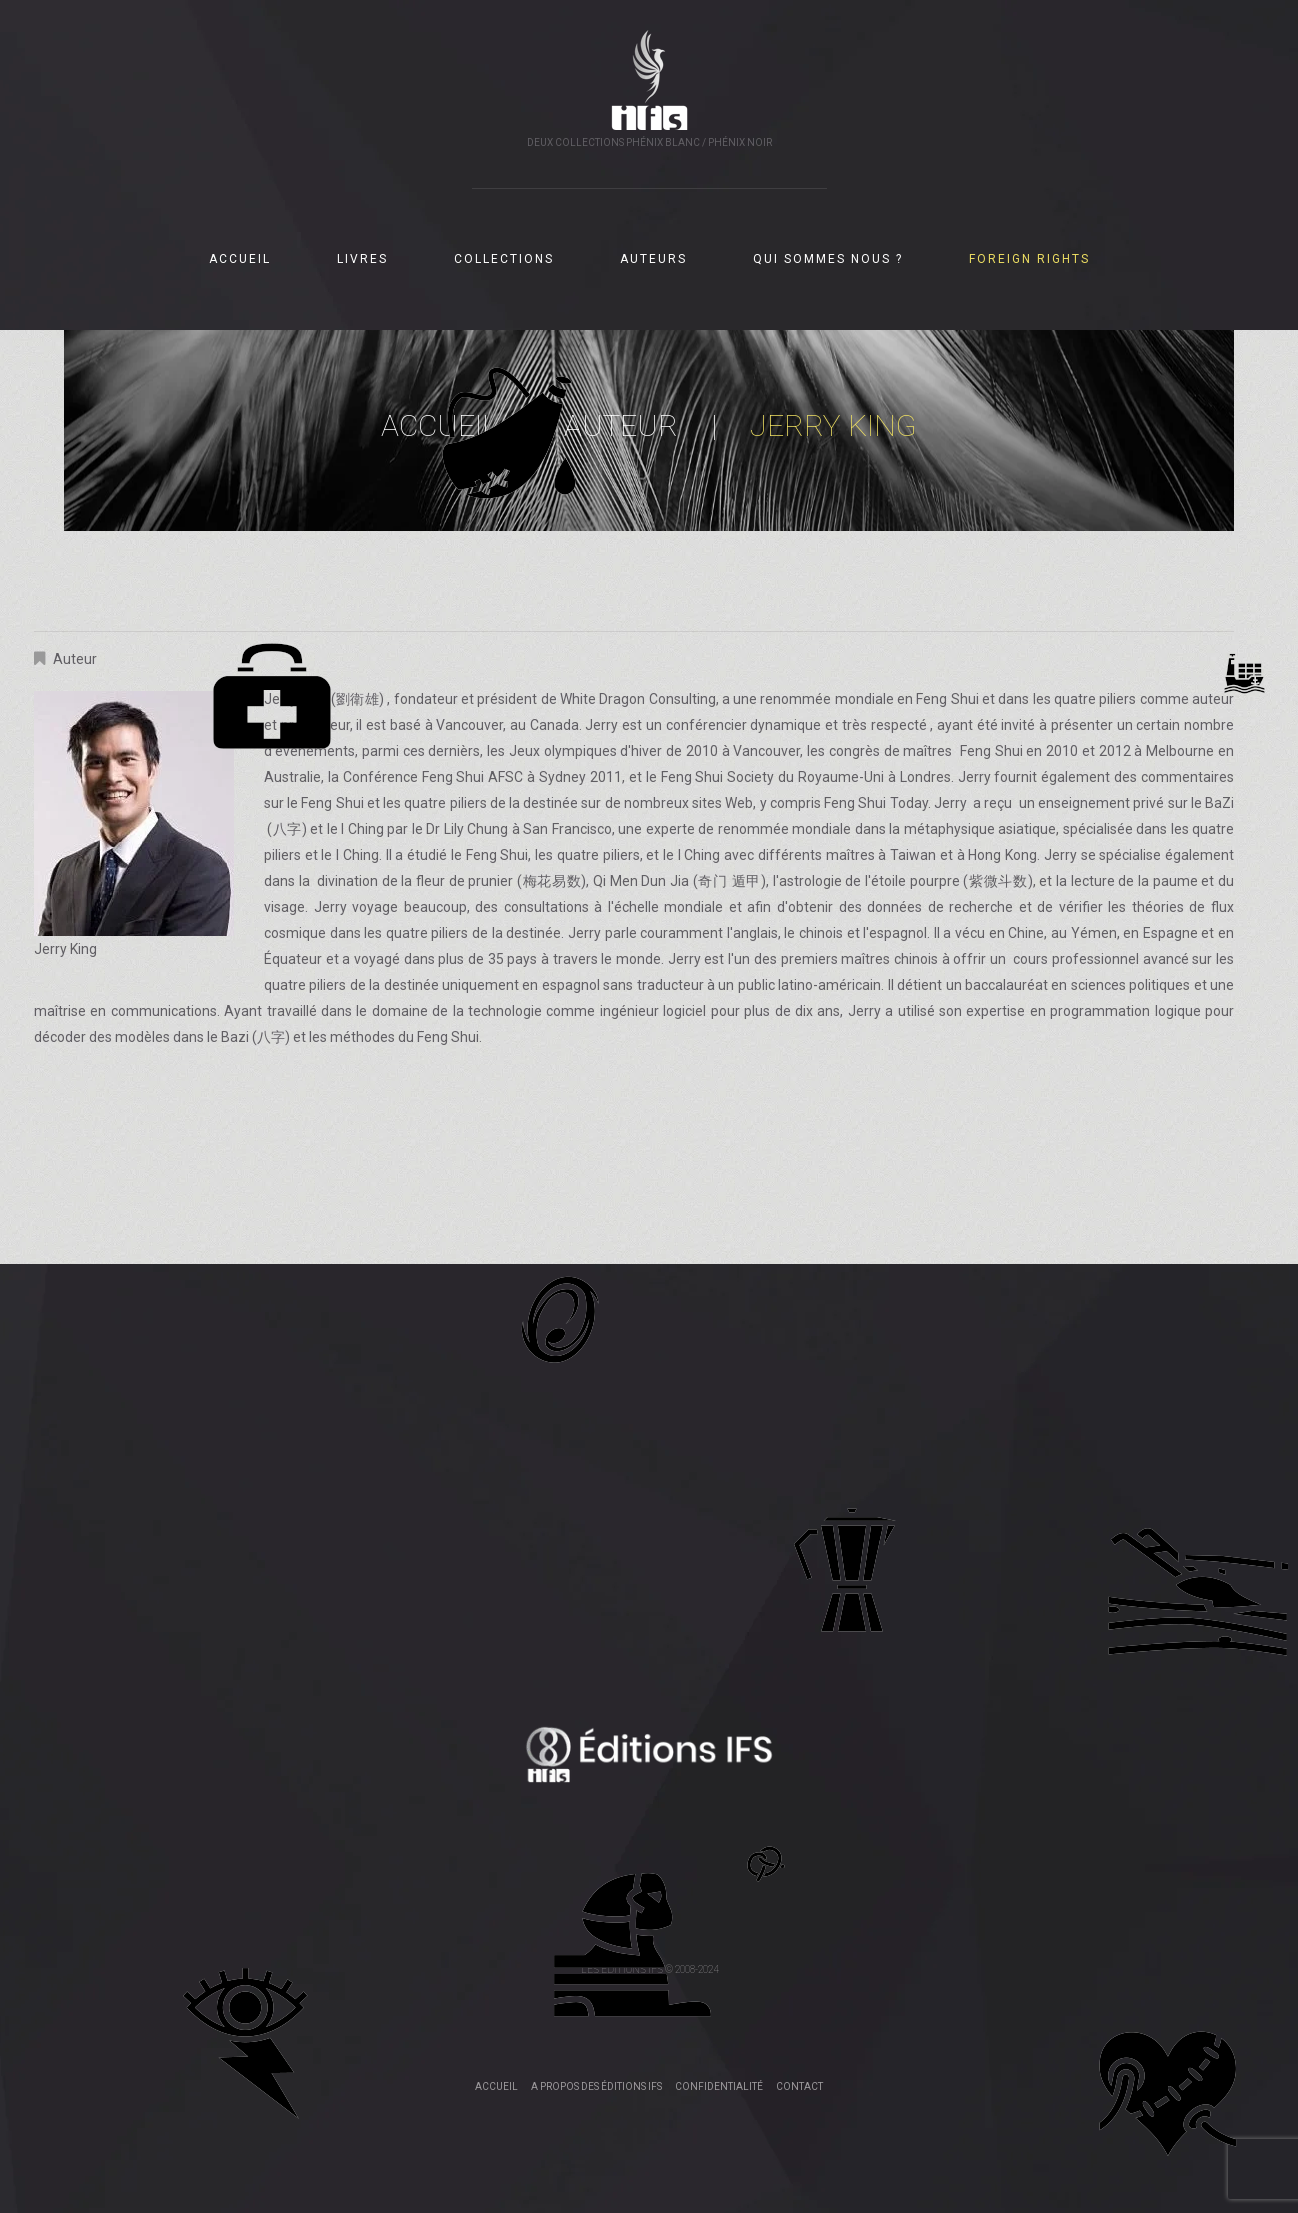 The width and height of the screenshot is (1298, 2213). I want to click on explore ancient Egypt themed content, so click(632, 1938).